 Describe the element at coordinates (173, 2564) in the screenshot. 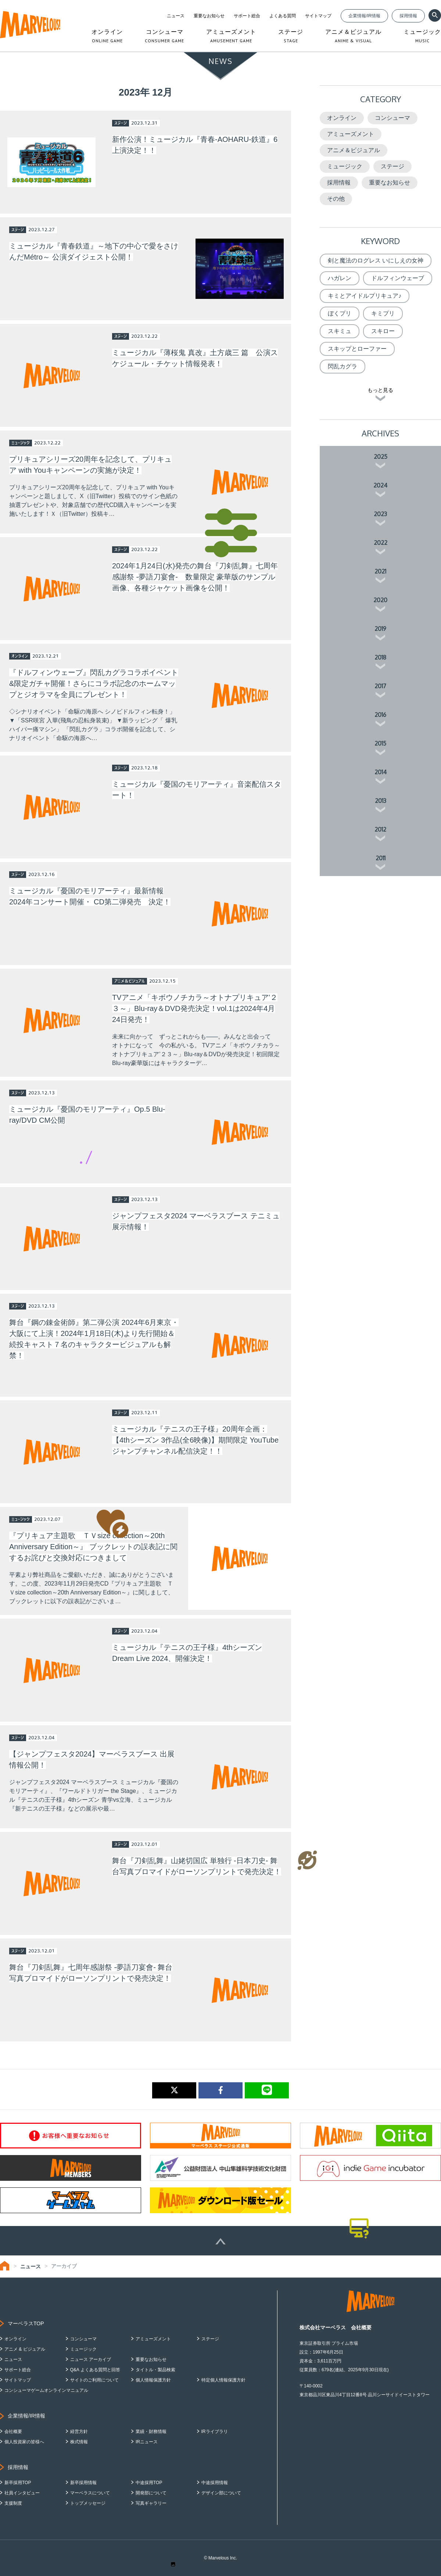

I see `insert or add an image` at that location.